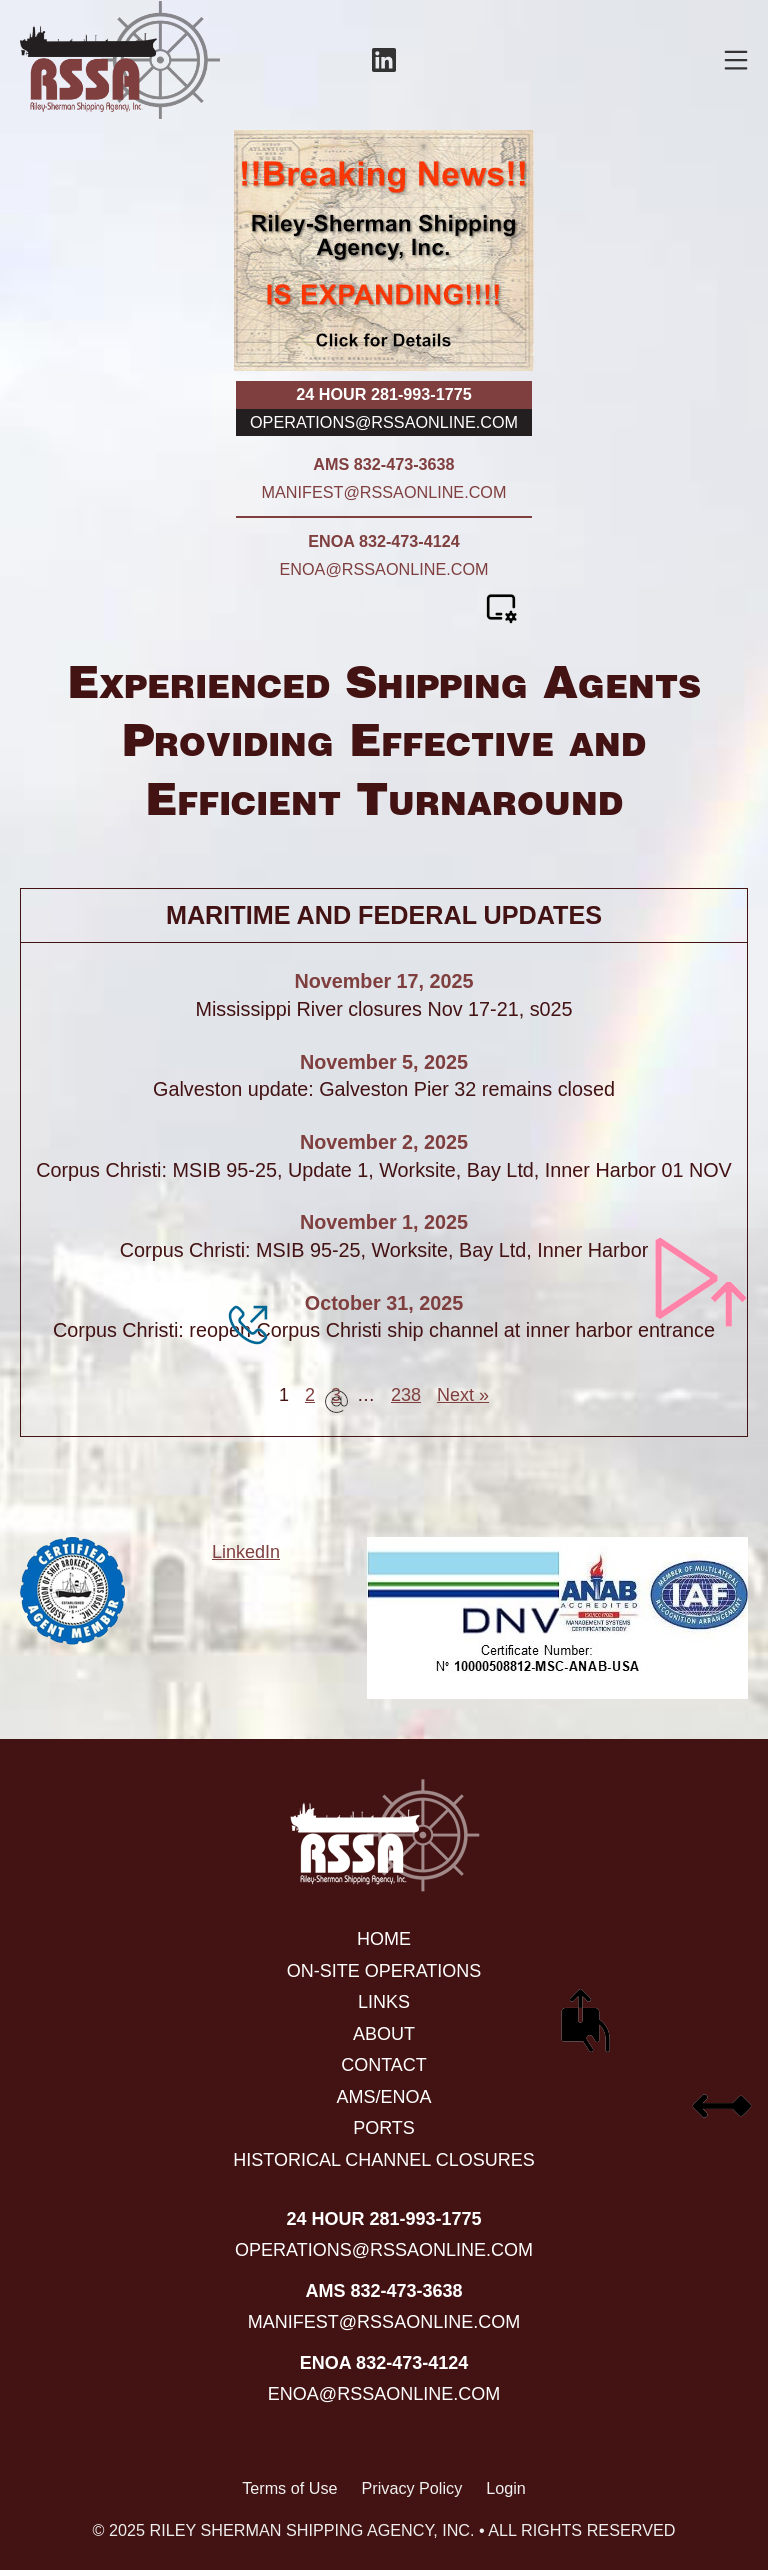 Image resolution: width=768 pixels, height=2570 pixels. What do you see at coordinates (248, 1325) in the screenshot?
I see `indicates an outgoing call was made` at bounding box center [248, 1325].